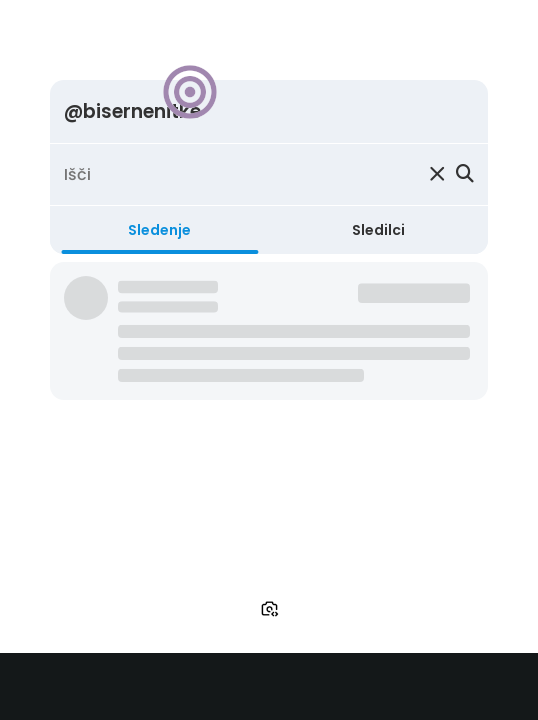 This screenshot has width=538, height=720. Describe the element at coordinates (269, 608) in the screenshot. I see `scan or capture code with camera` at that location.